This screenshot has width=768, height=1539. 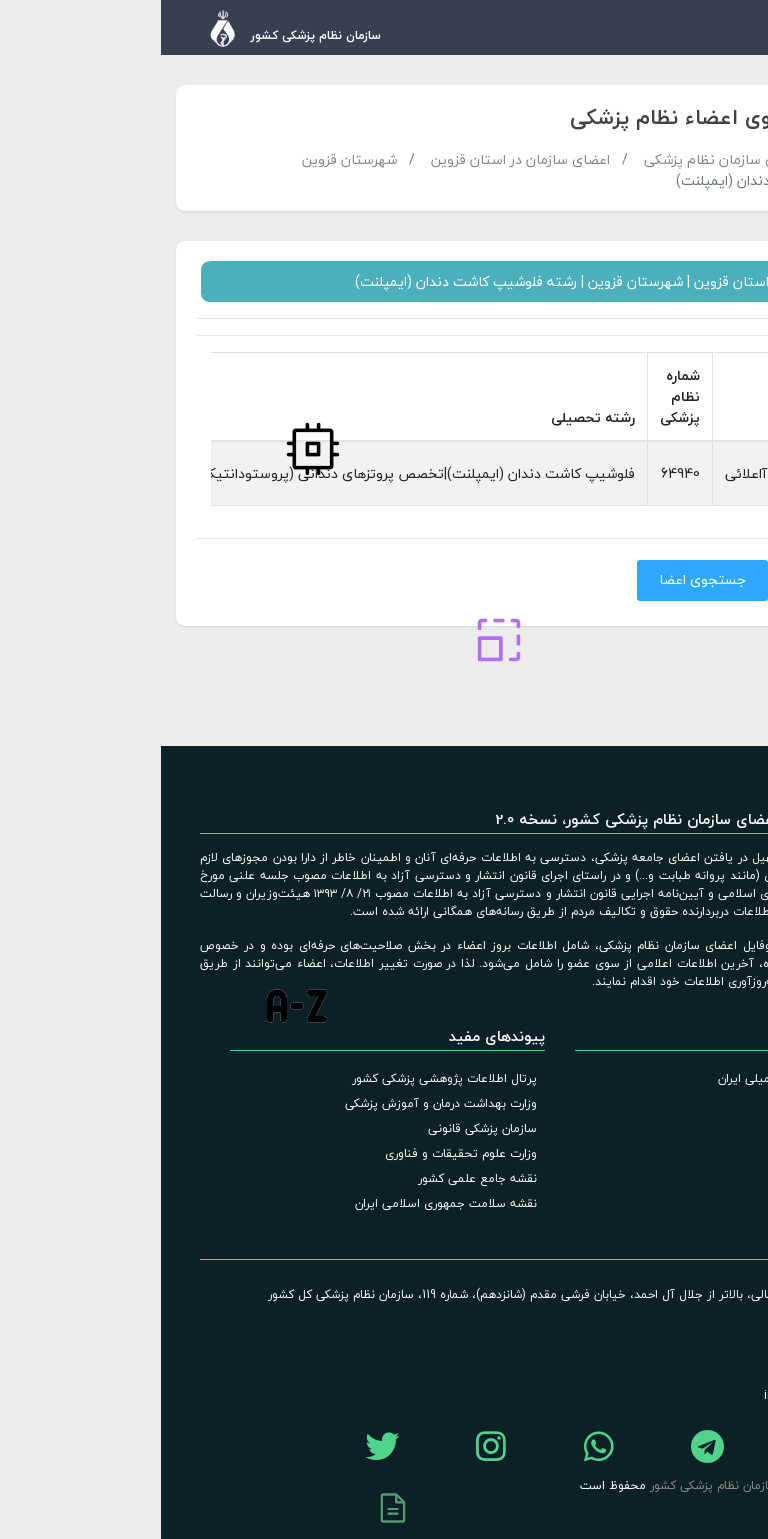 What do you see at coordinates (499, 640) in the screenshot?
I see `resize a window or element` at bounding box center [499, 640].